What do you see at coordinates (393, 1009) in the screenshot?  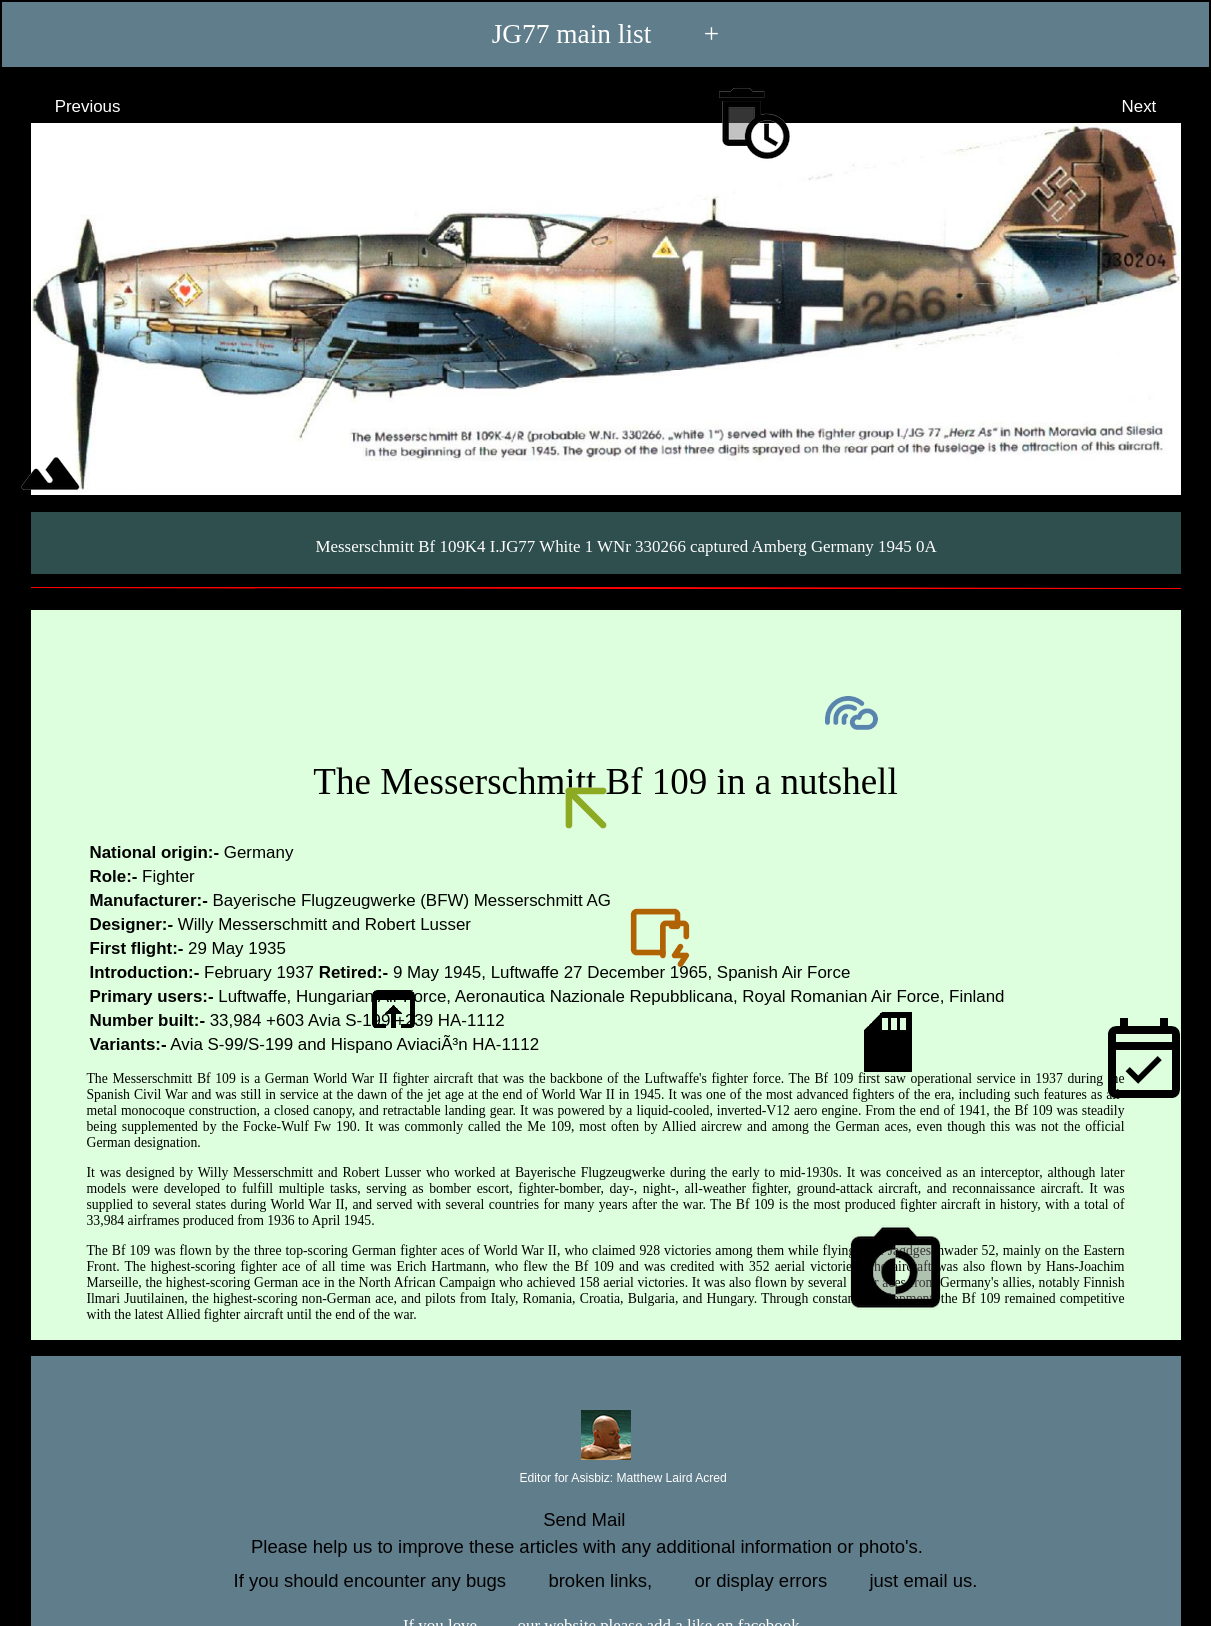 I see `open link in browser` at bounding box center [393, 1009].